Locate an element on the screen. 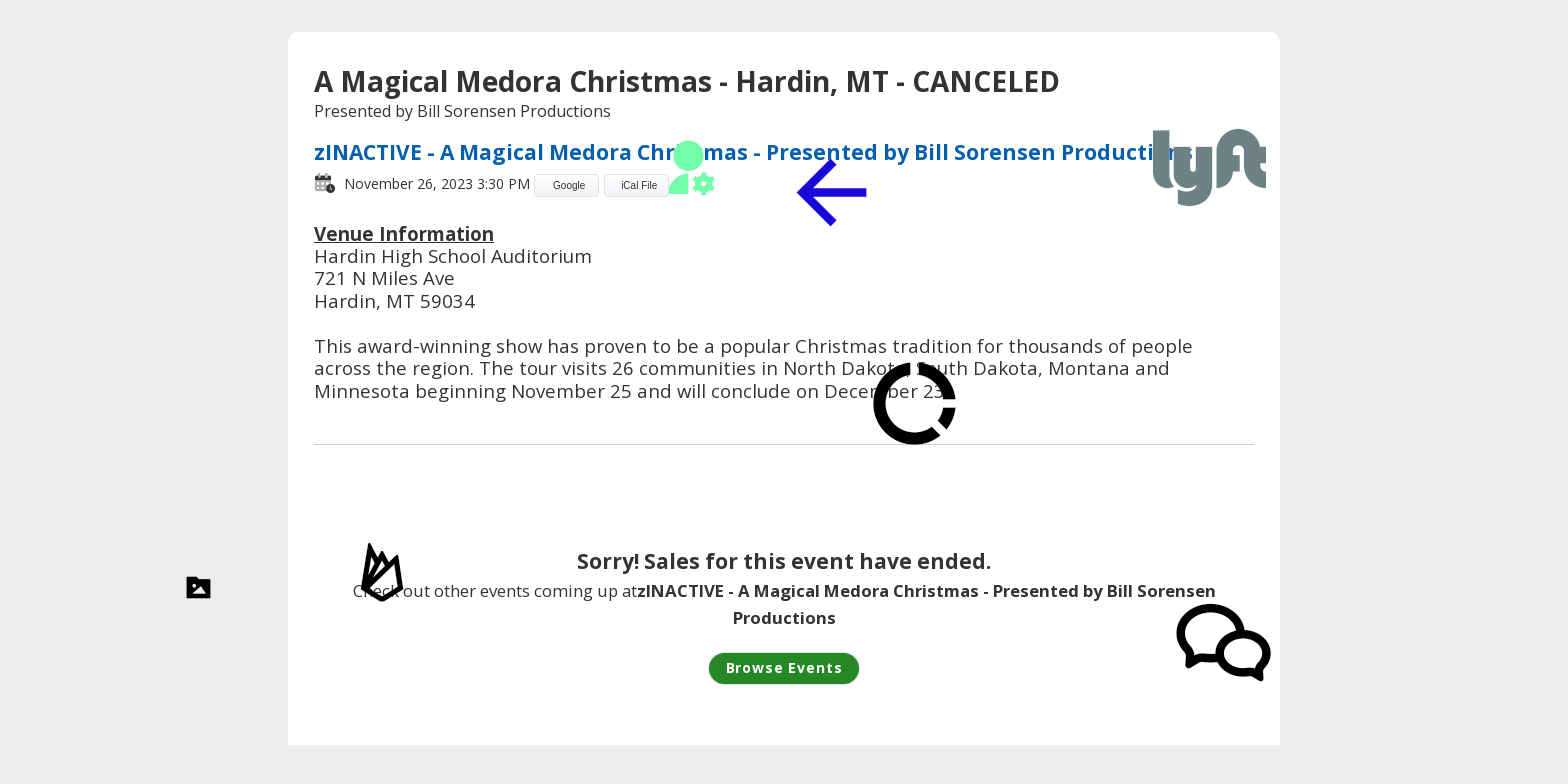 The image size is (1568, 784). open the lyft app is located at coordinates (1209, 167).